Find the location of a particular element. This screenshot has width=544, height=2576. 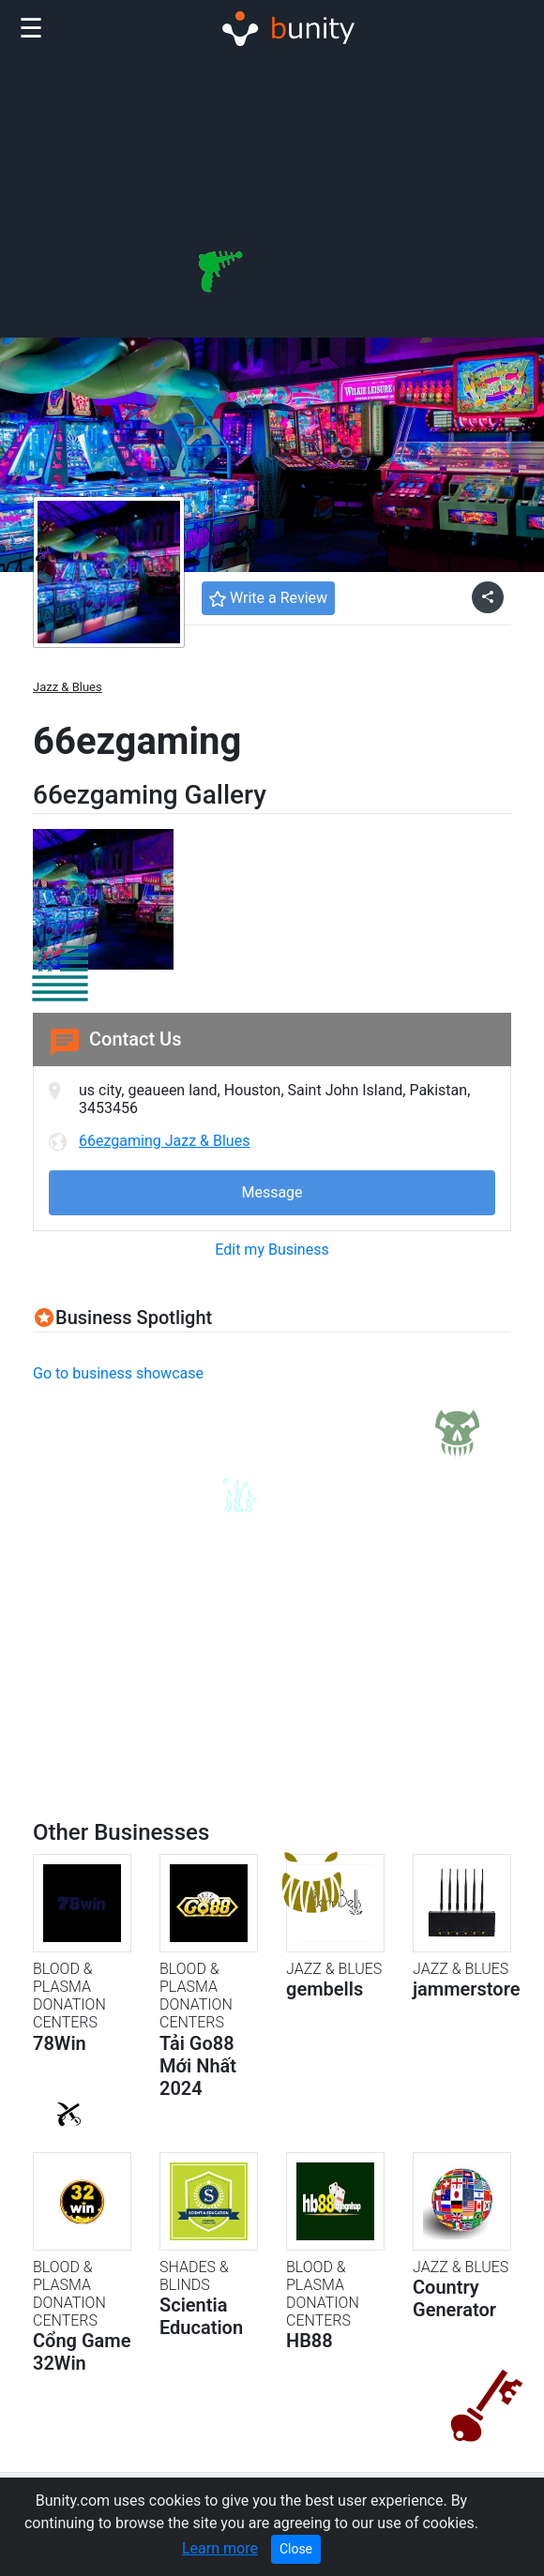

access pirate or swashbuckler game mode is located at coordinates (68, 2114).